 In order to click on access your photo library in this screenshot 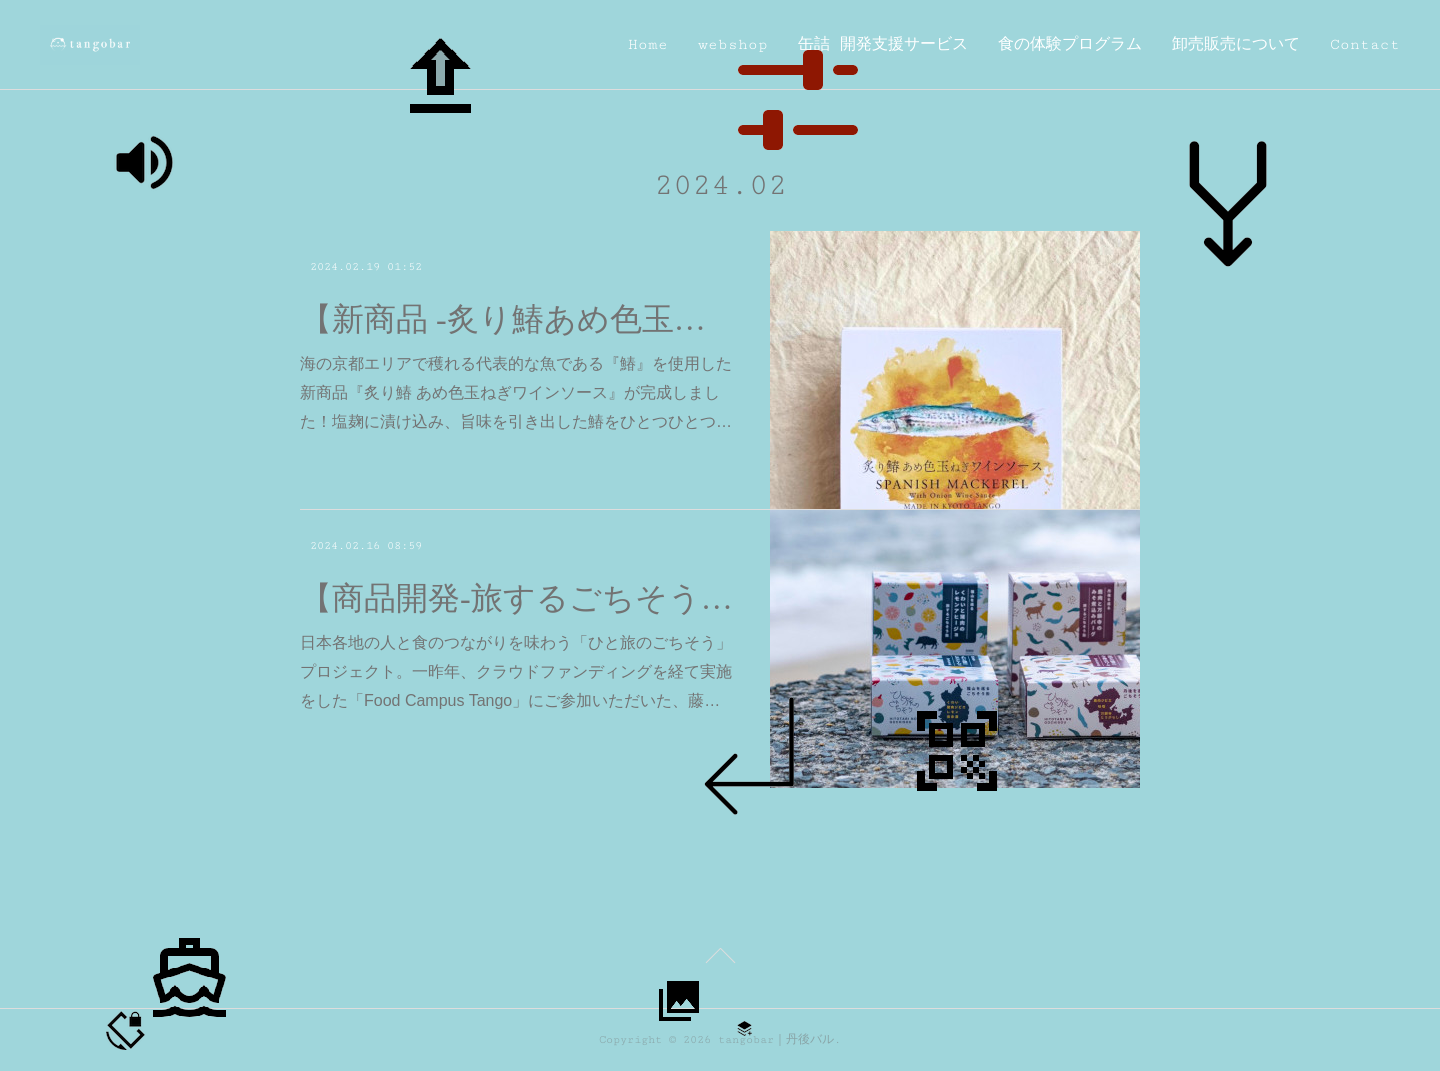, I will do `click(679, 1001)`.